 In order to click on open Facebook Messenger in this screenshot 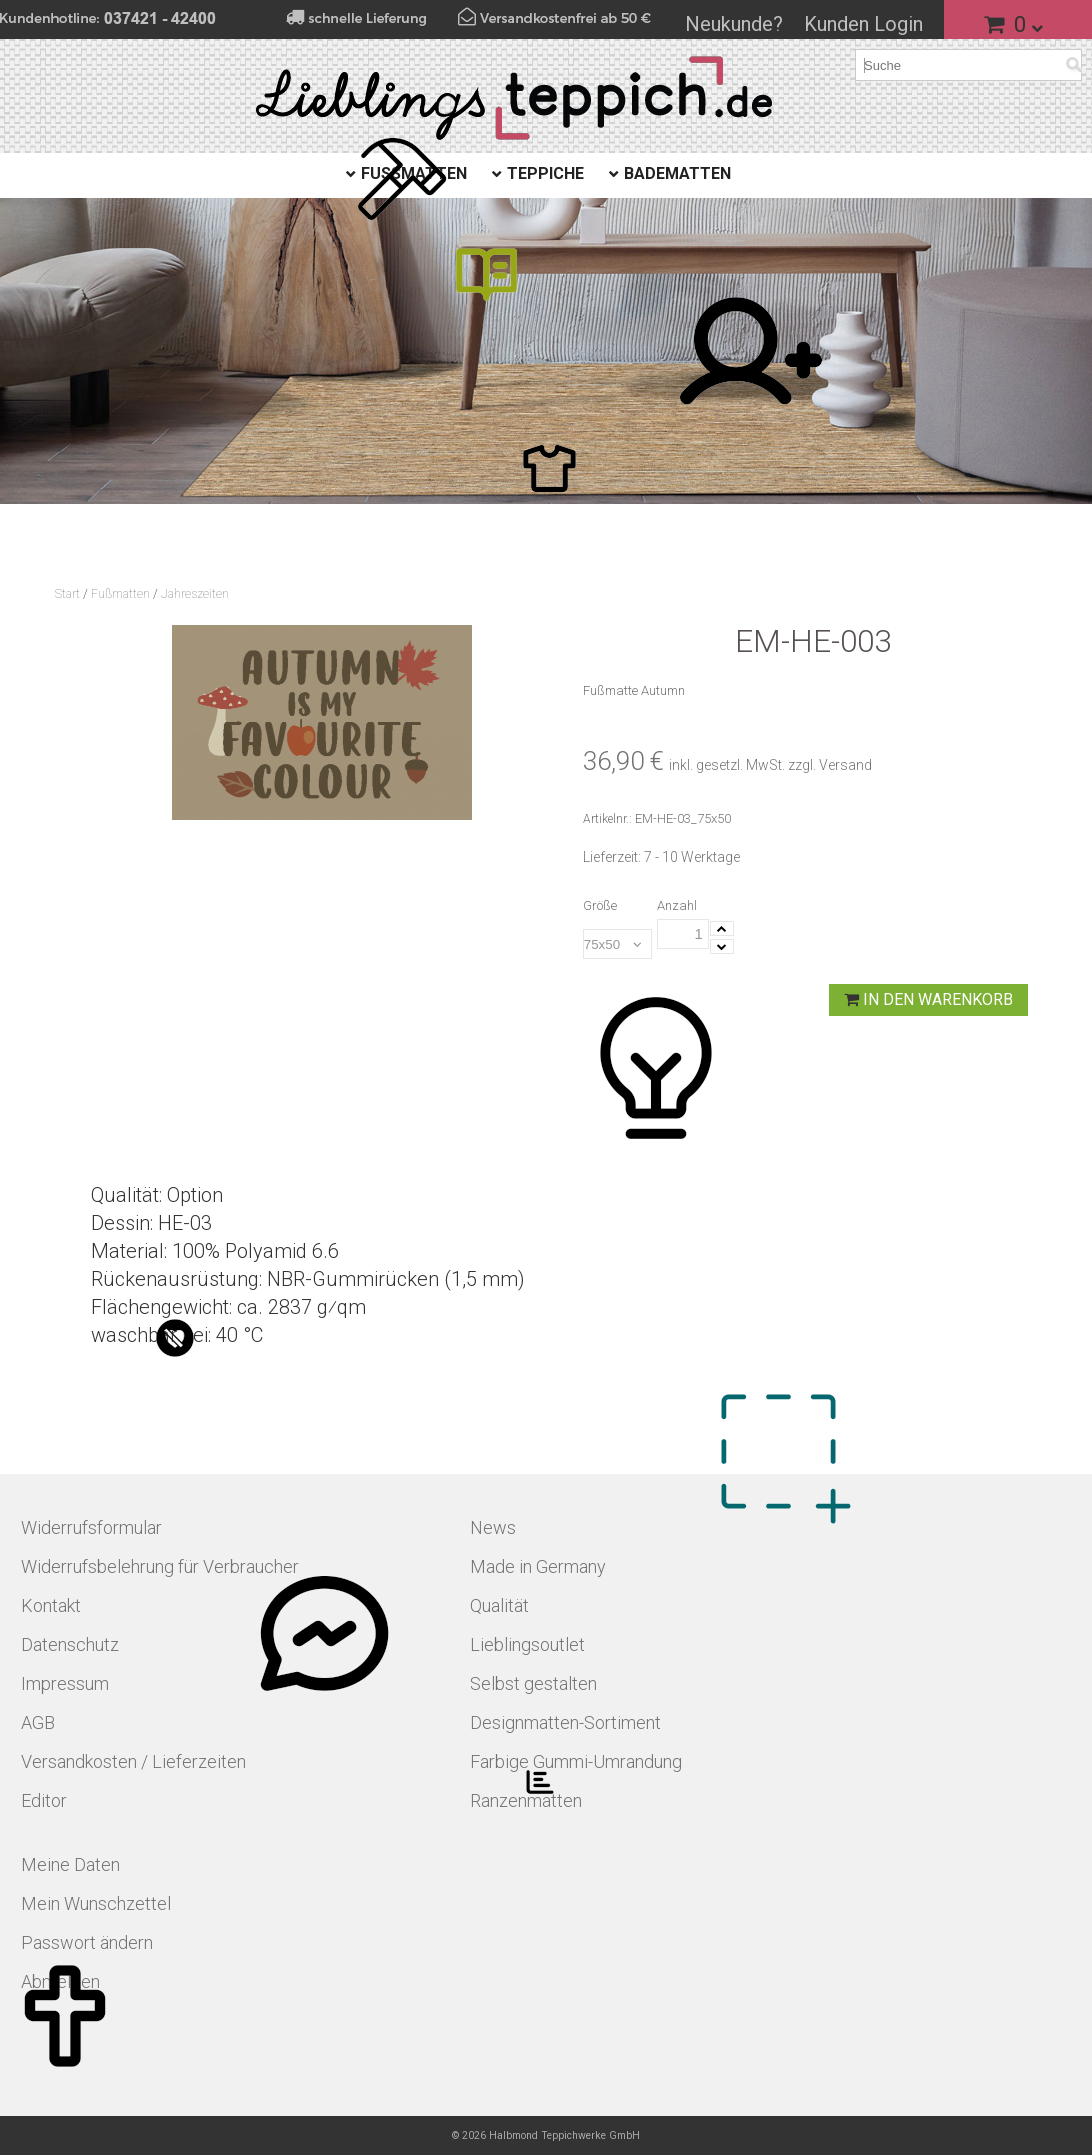, I will do `click(324, 1633)`.